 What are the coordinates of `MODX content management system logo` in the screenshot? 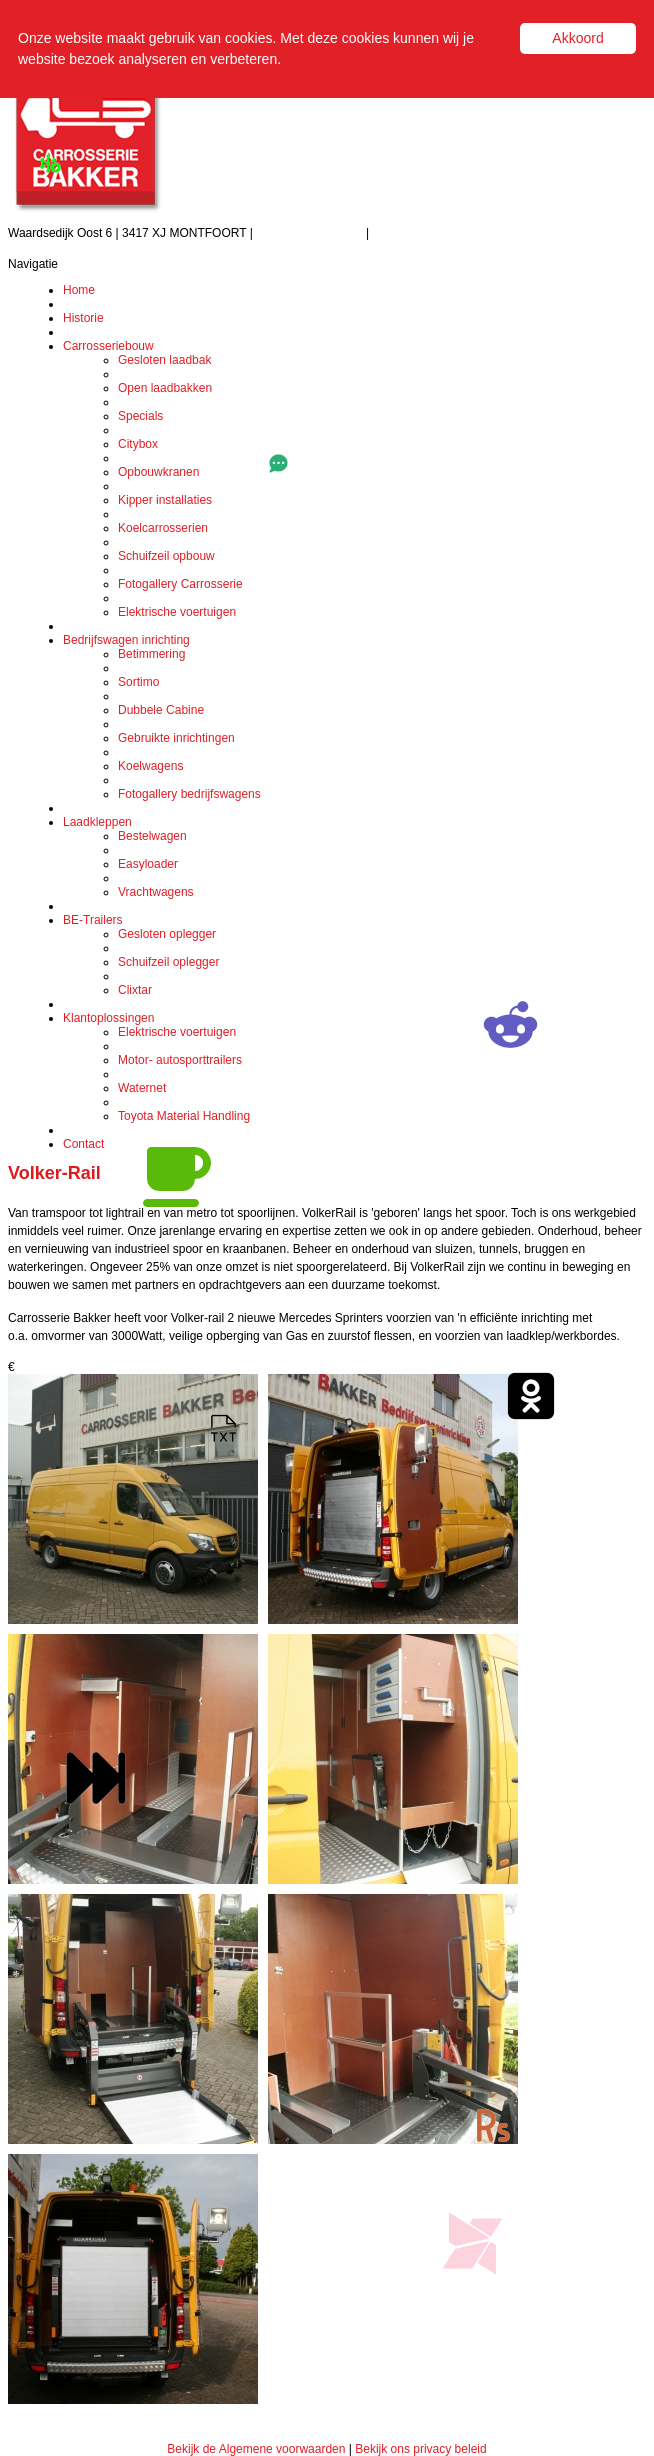 It's located at (472, 2243).